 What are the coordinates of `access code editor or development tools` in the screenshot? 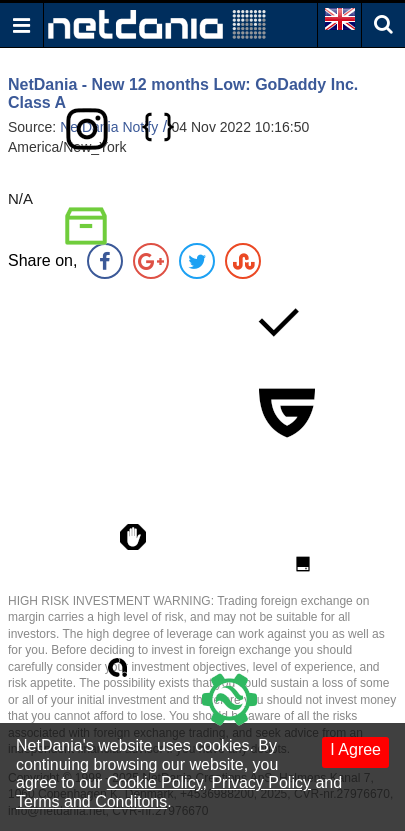 It's located at (158, 127).